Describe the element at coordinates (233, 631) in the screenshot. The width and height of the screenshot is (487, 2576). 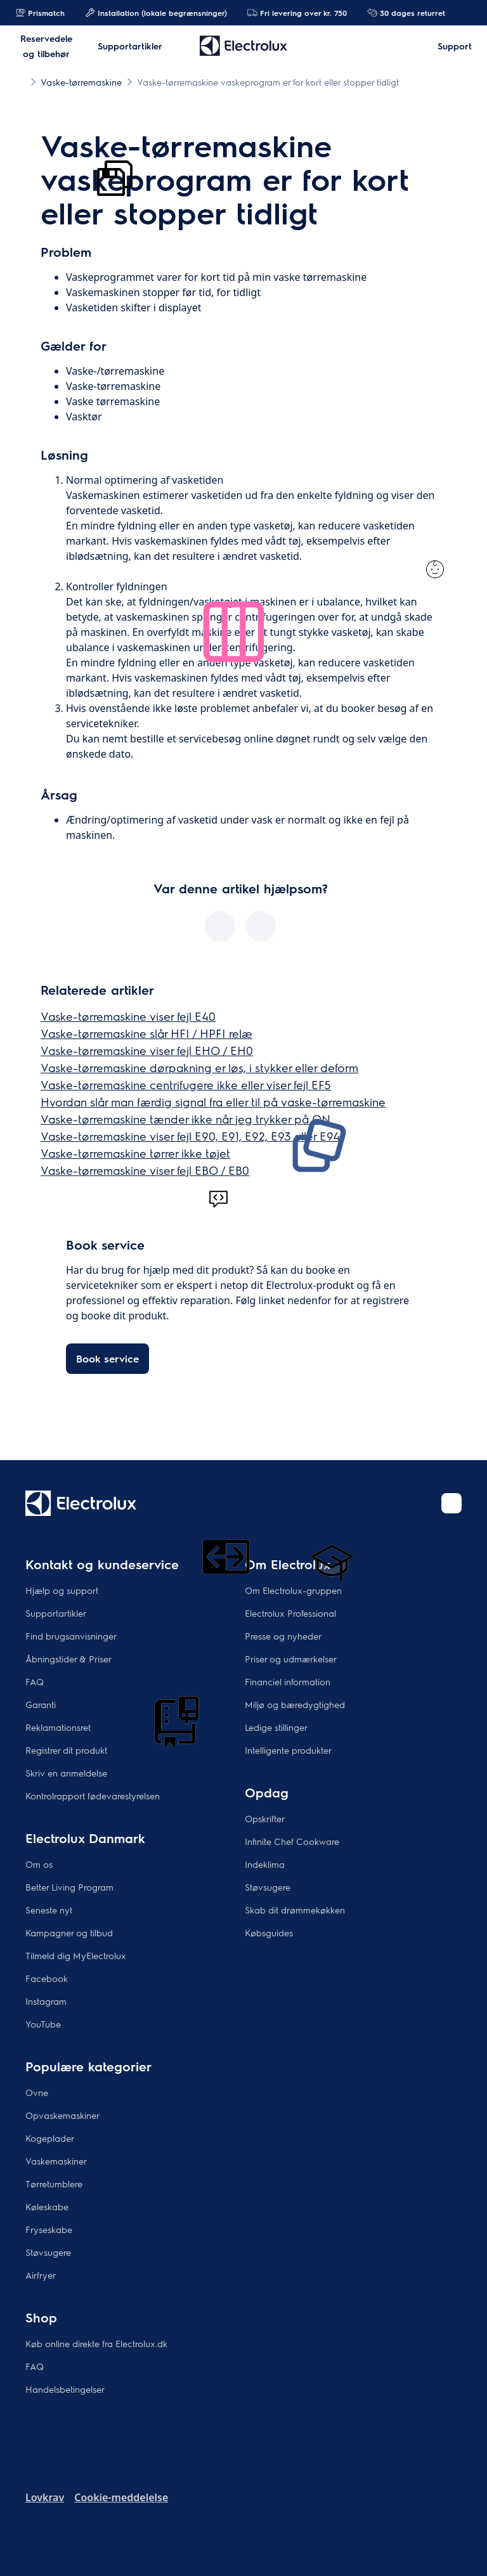
I see `switch to three-column layout` at that location.